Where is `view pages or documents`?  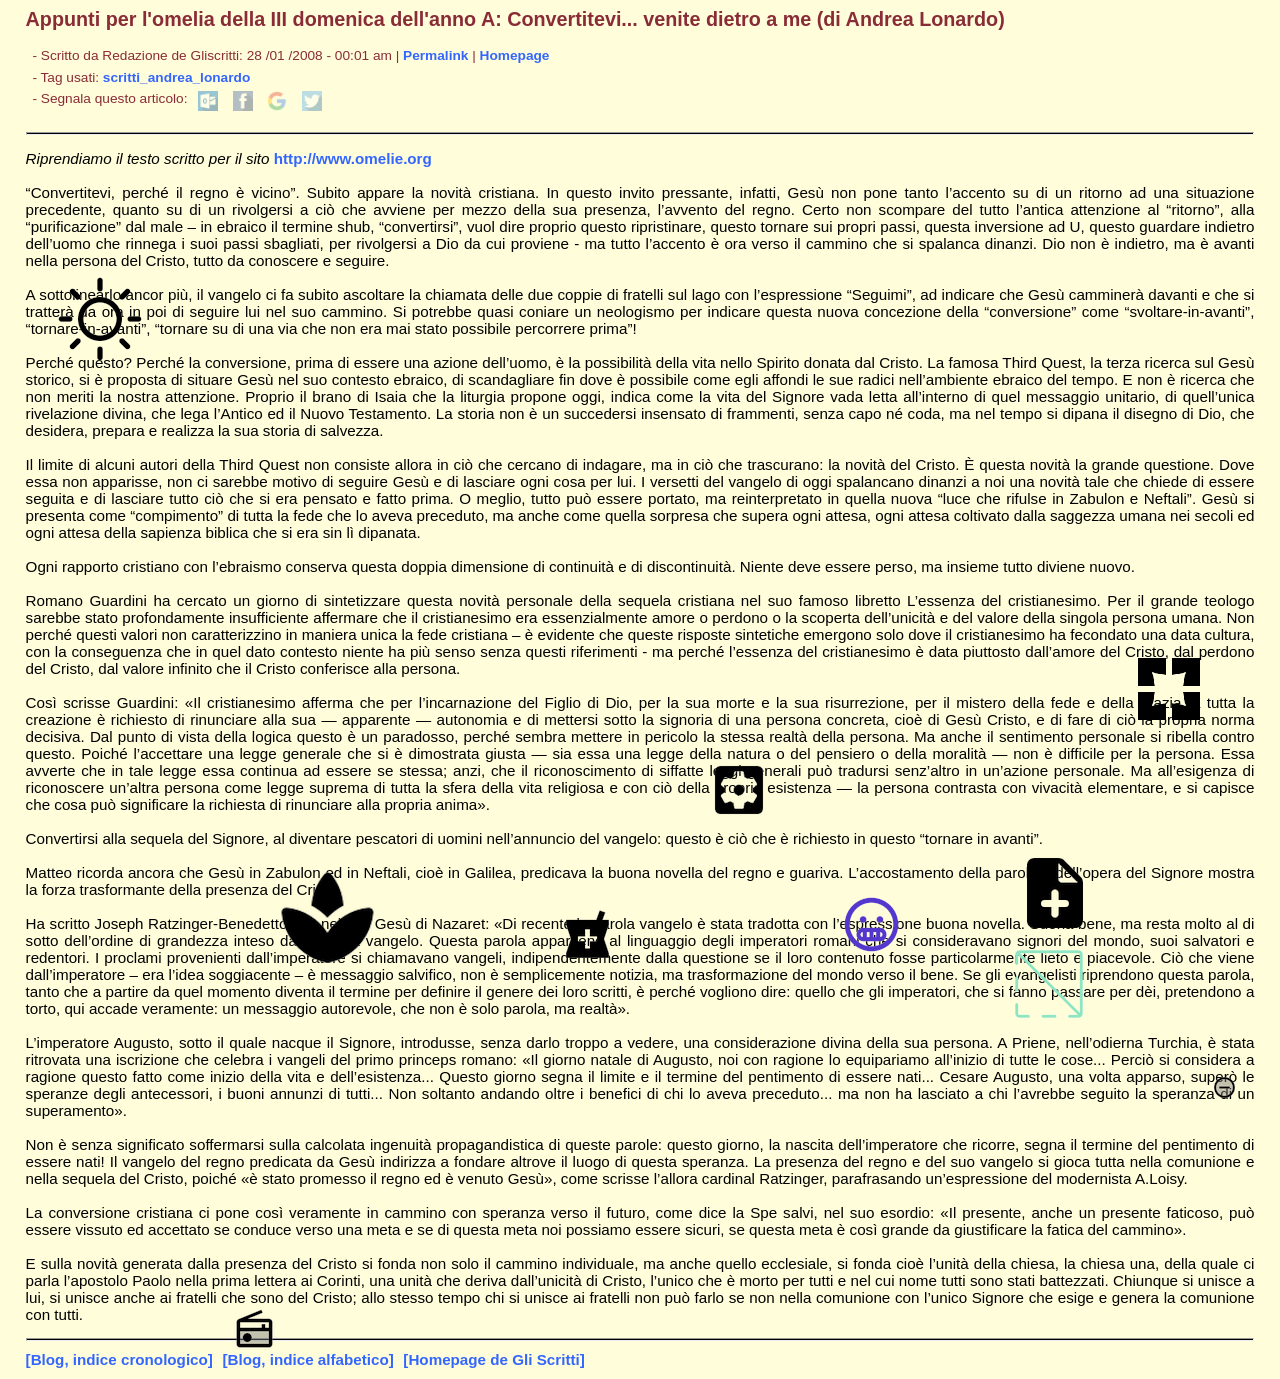
view pages or documents is located at coordinates (1169, 689).